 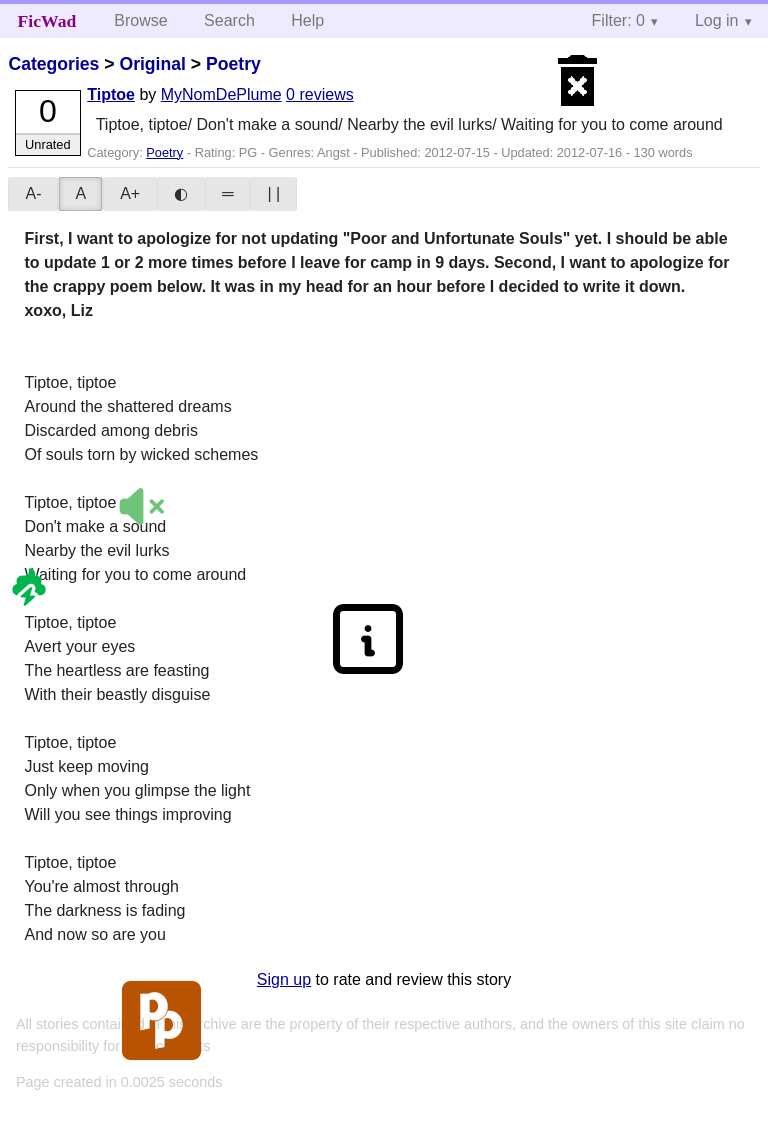 I want to click on permanently delete item, so click(x=577, y=80).